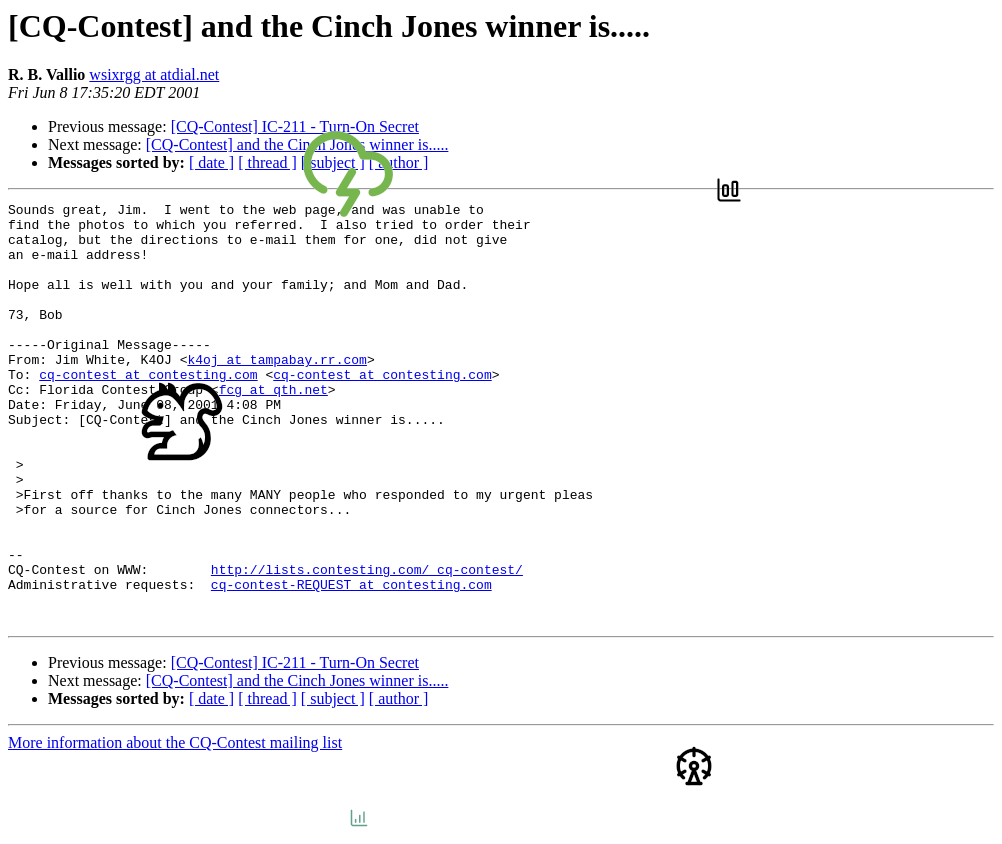 The image size is (1002, 844). Describe the element at coordinates (694, 766) in the screenshot. I see `view amusement park or carnival attractions` at that location.